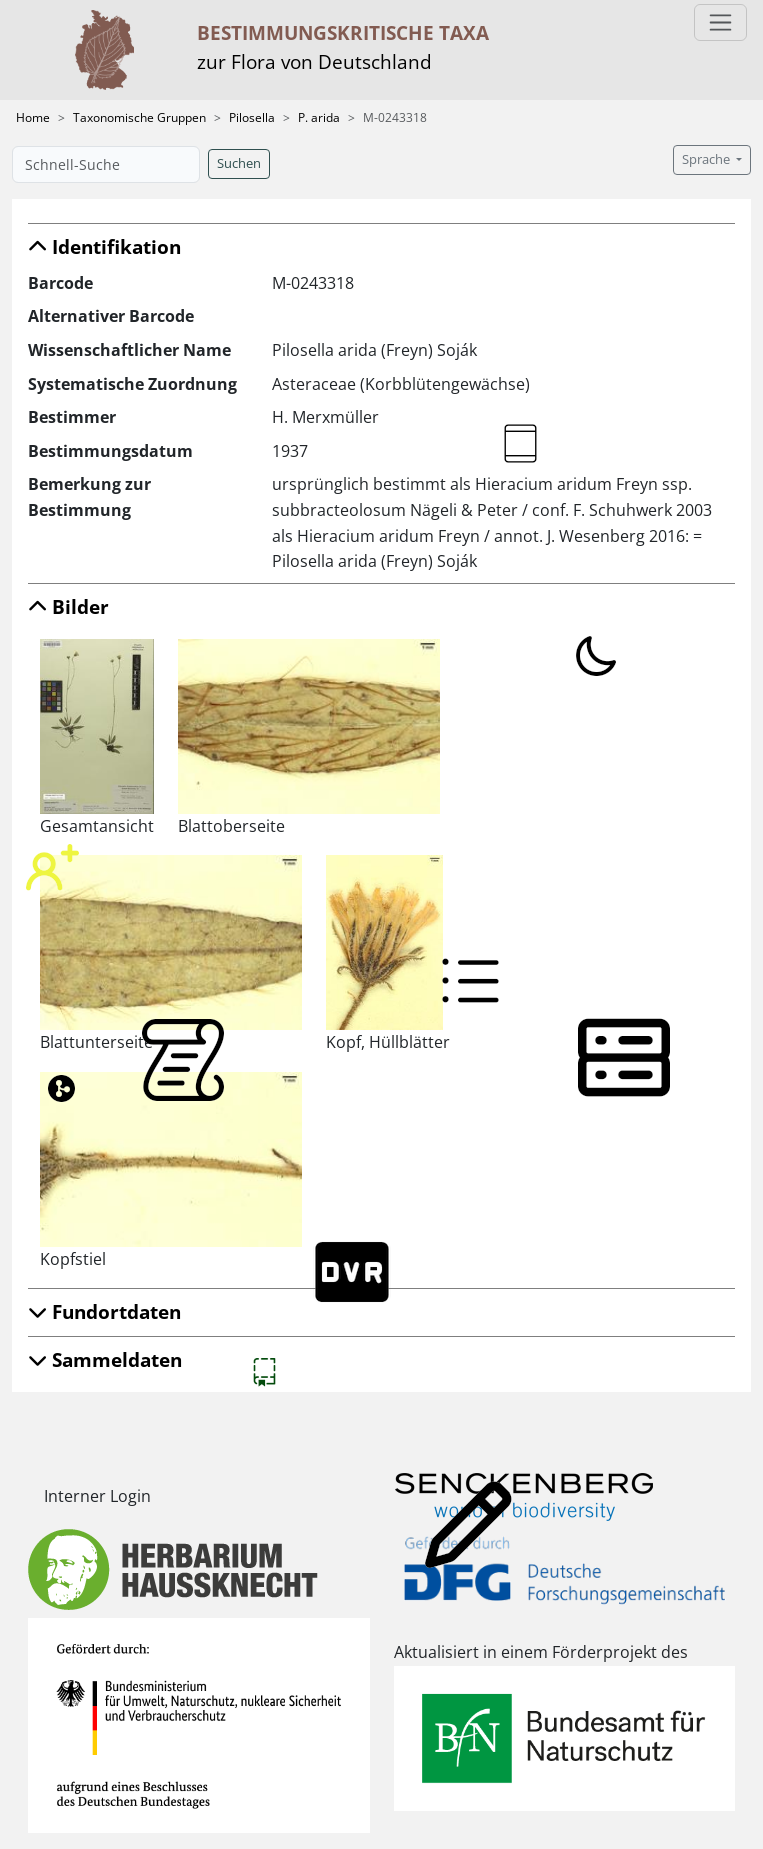  What do you see at coordinates (61, 1088) in the screenshot?
I see `indicates a merged pull request in your activity feed` at bounding box center [61, 1088].